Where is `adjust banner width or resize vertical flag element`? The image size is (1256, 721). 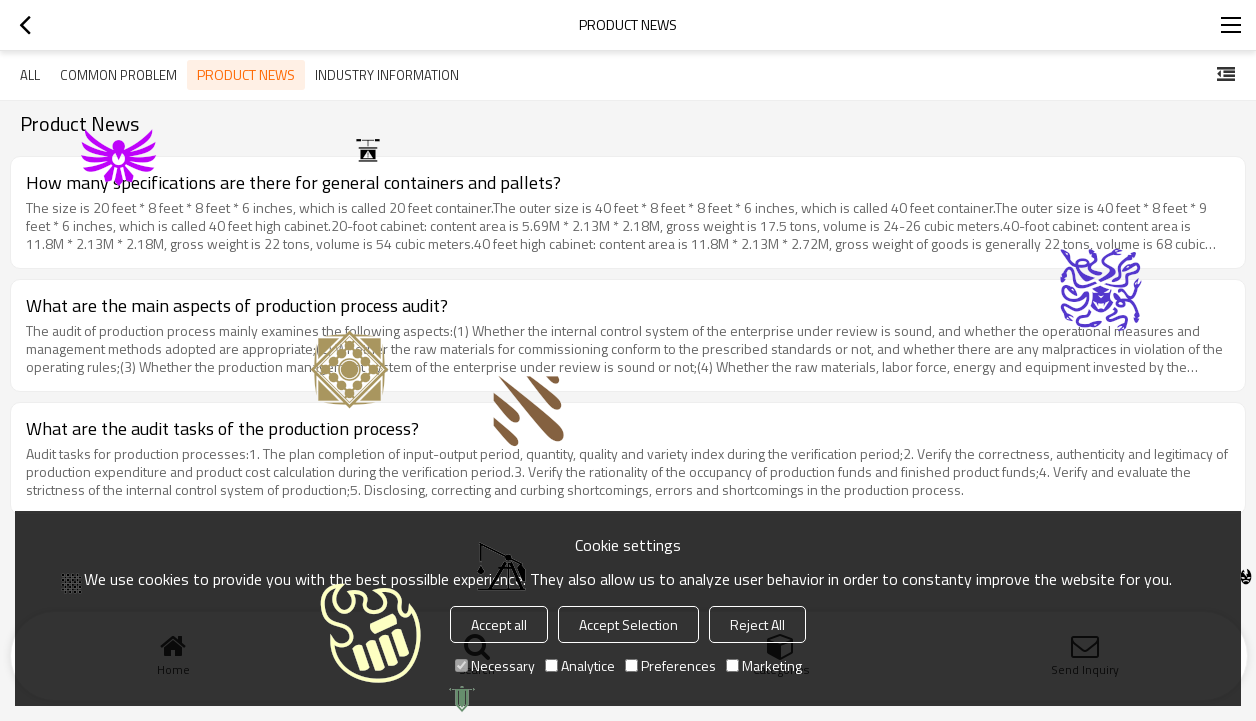 adjust banner width or resize vertical flag element is located at coordinates (462, 699).